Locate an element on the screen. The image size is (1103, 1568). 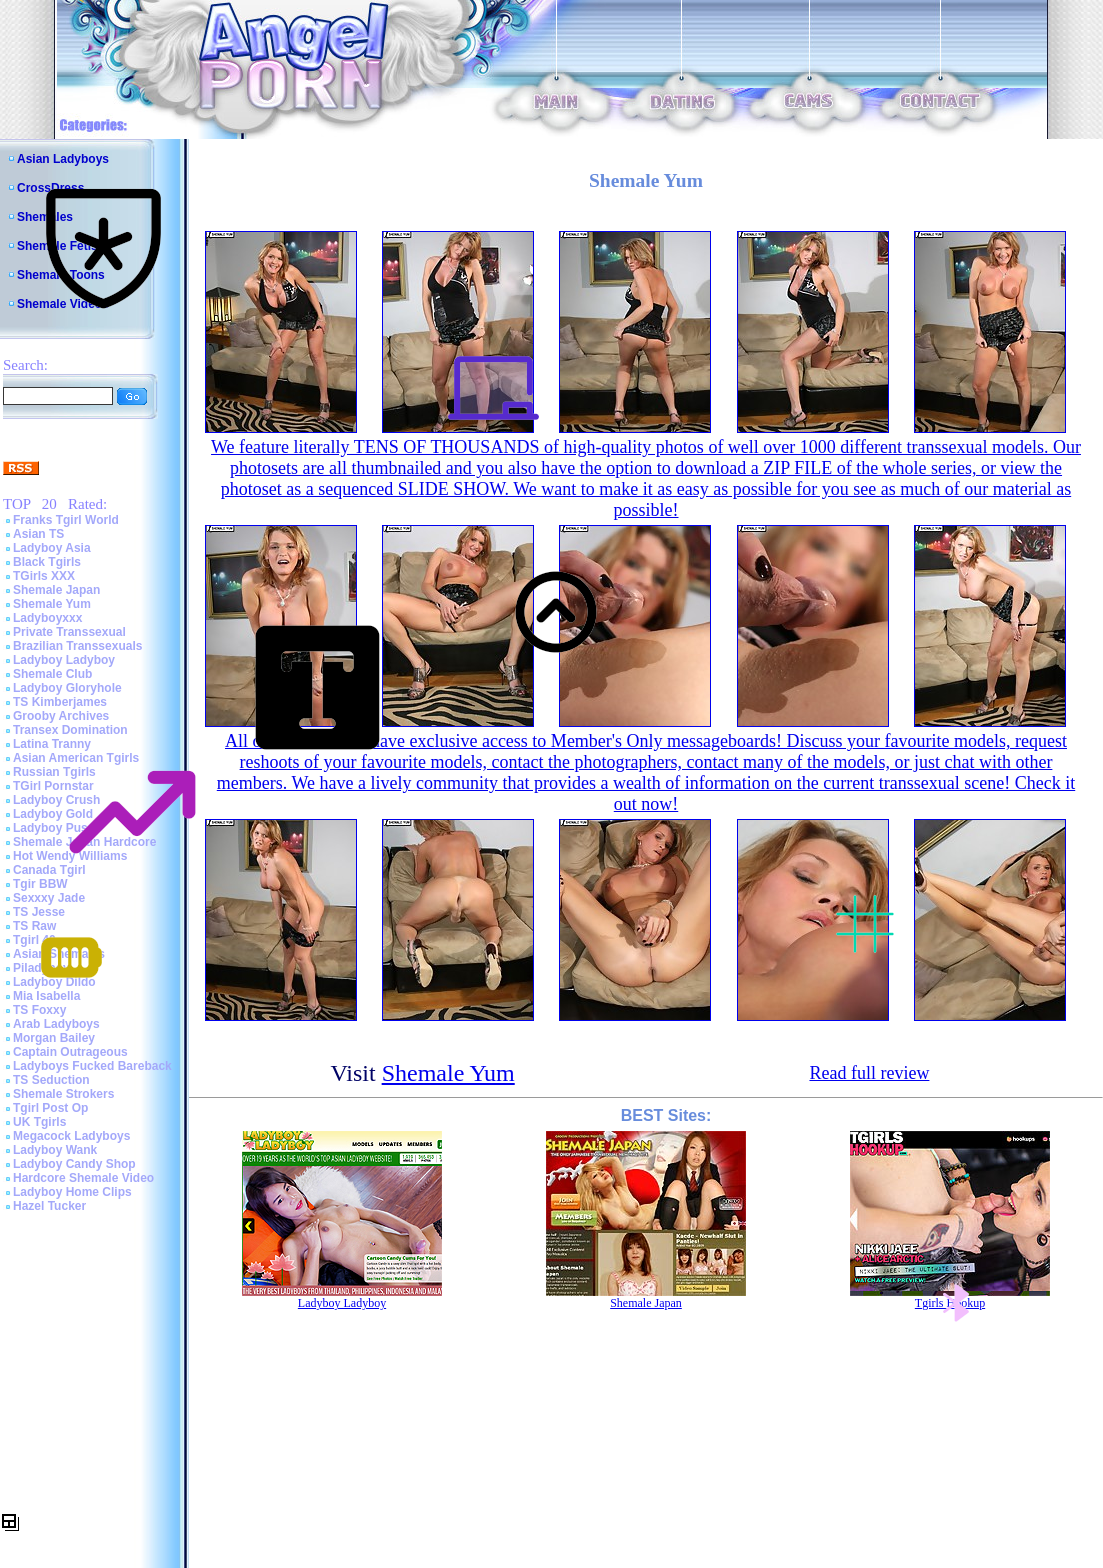
scroll to top of page is located at coordinates (556, 612).